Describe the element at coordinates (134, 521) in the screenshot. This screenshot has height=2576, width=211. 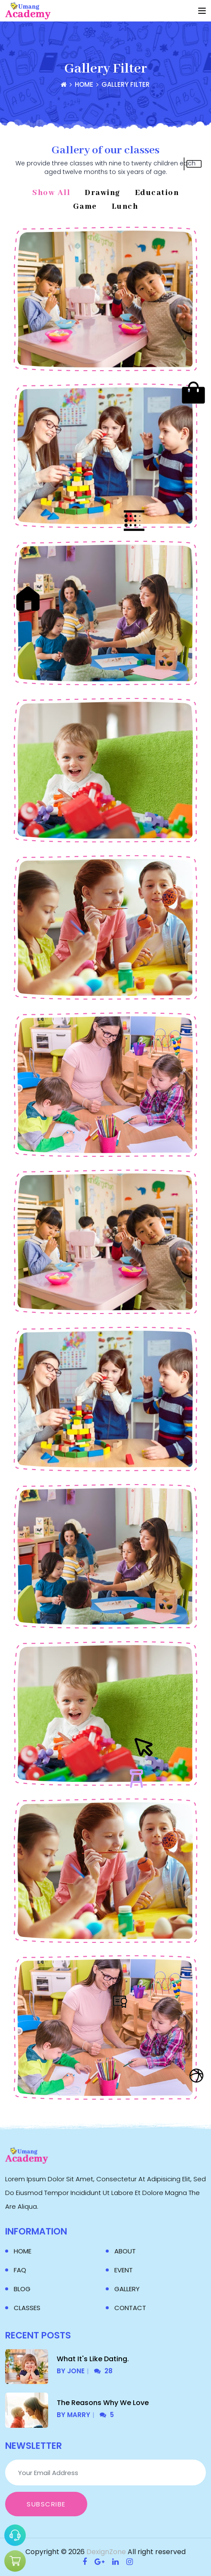
I see `apply linear blur effect to image` at that location.